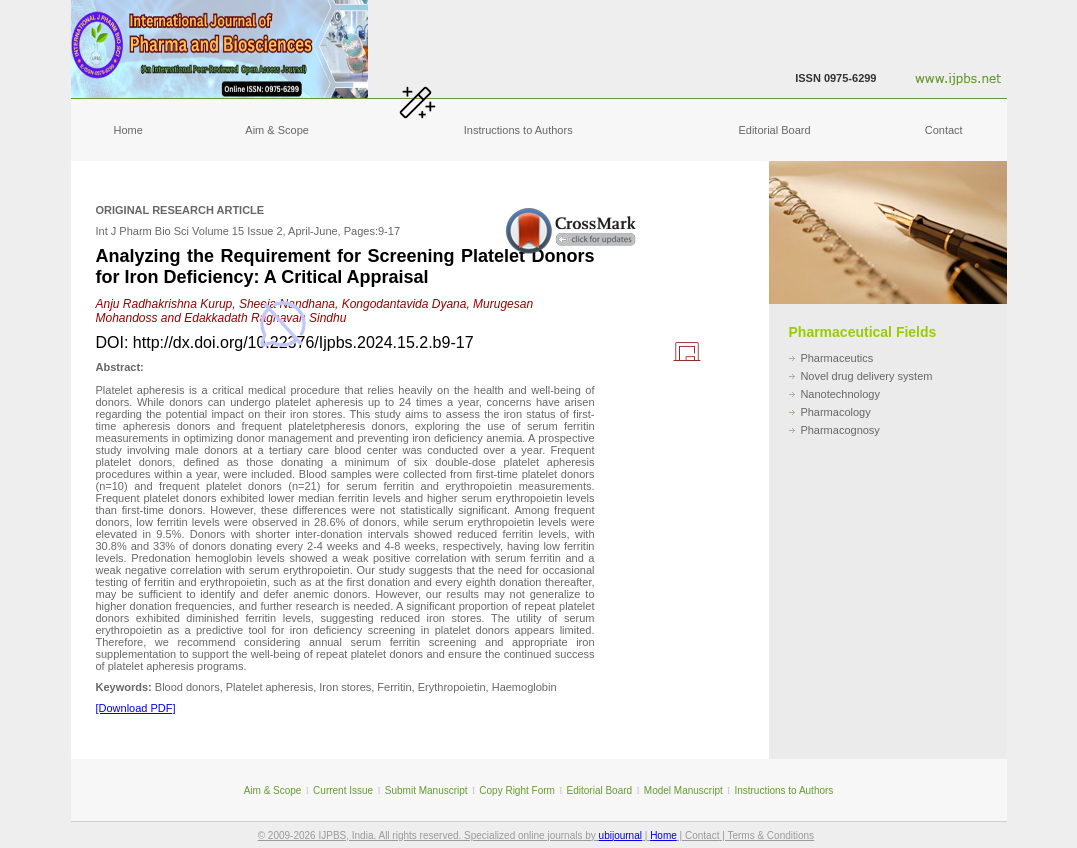 The image size is (1077, 848). I want to click on access whiteboard or presentation mode, so click(687, 352).